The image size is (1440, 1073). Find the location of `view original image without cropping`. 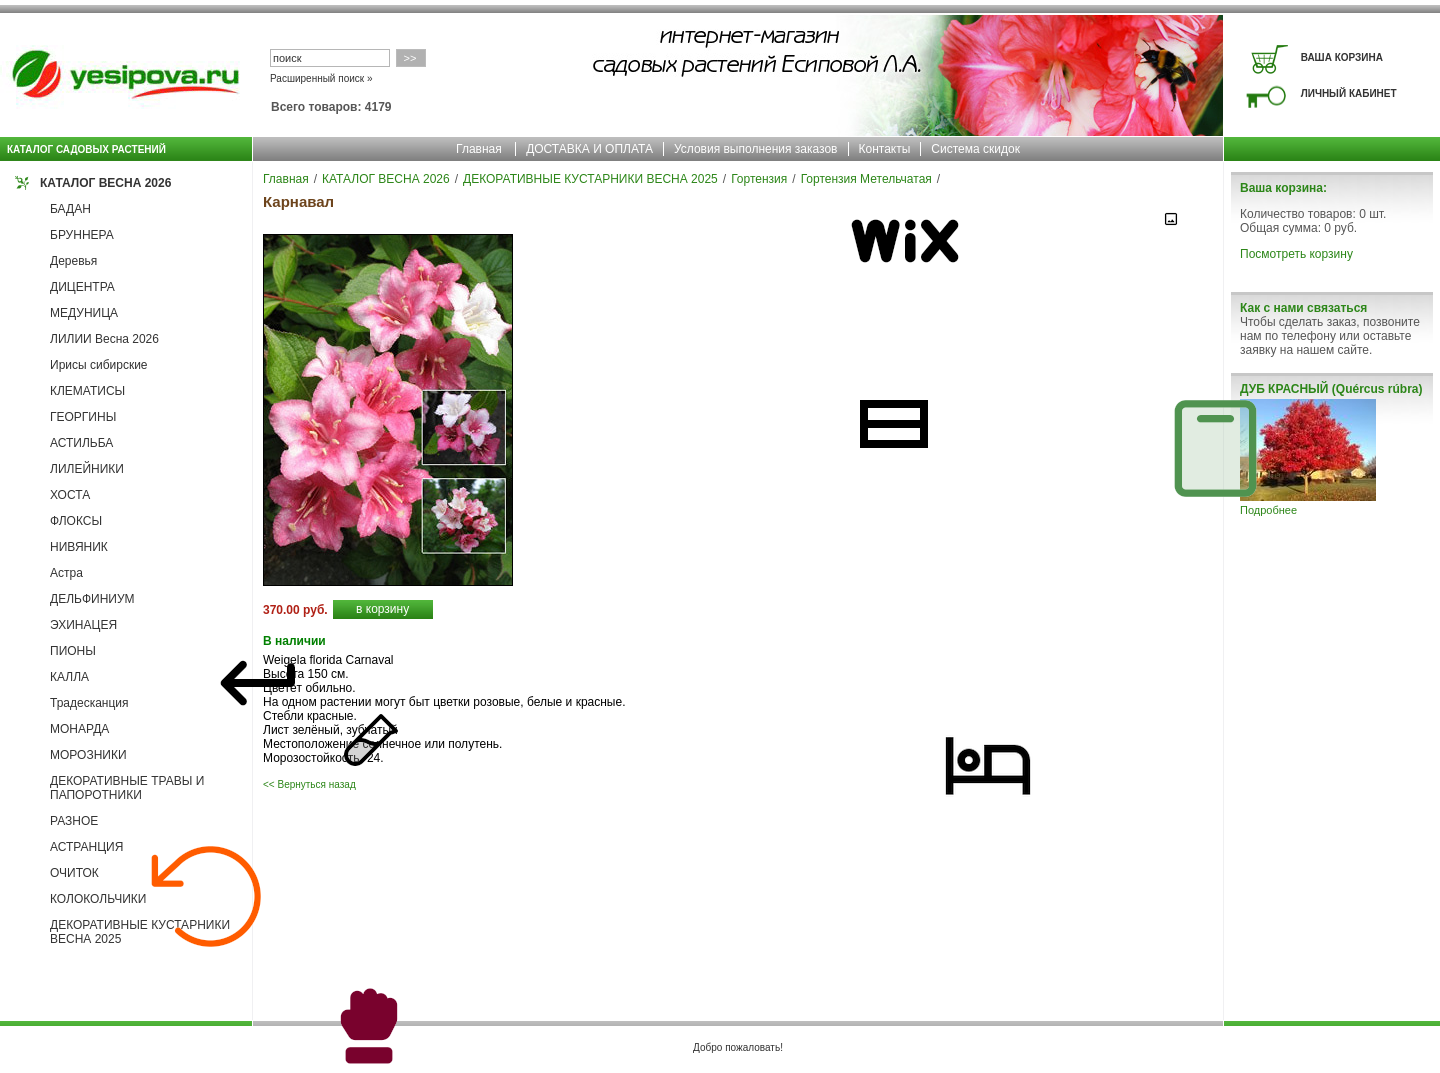

view original image without cropping is located at coordinates (1171, 219).